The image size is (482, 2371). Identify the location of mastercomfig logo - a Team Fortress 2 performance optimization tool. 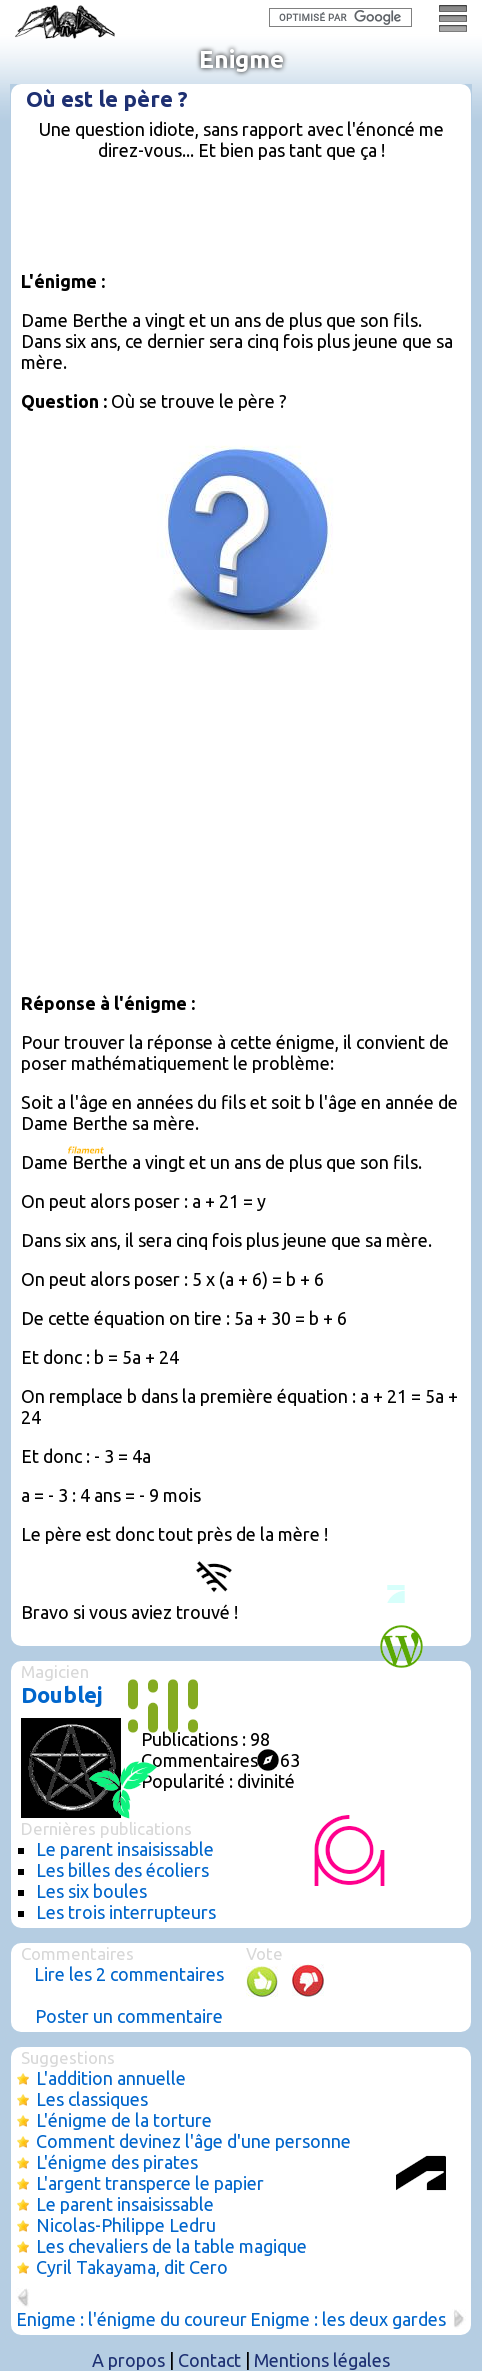
(349, 1850).